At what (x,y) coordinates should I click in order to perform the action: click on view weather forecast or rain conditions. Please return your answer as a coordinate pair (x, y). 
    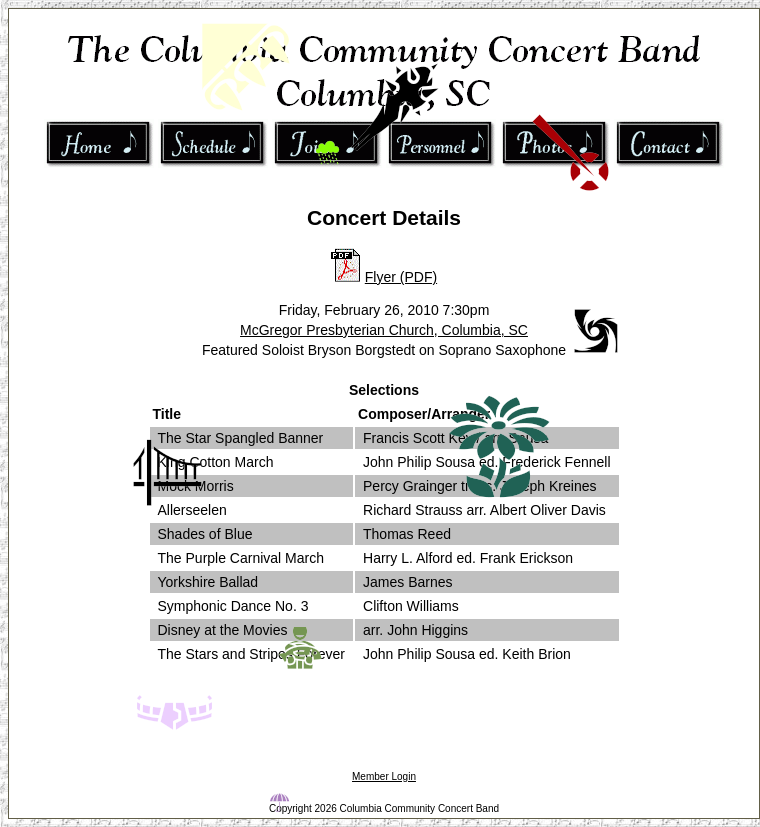
    Looking at the image, I should click on (279, 802).